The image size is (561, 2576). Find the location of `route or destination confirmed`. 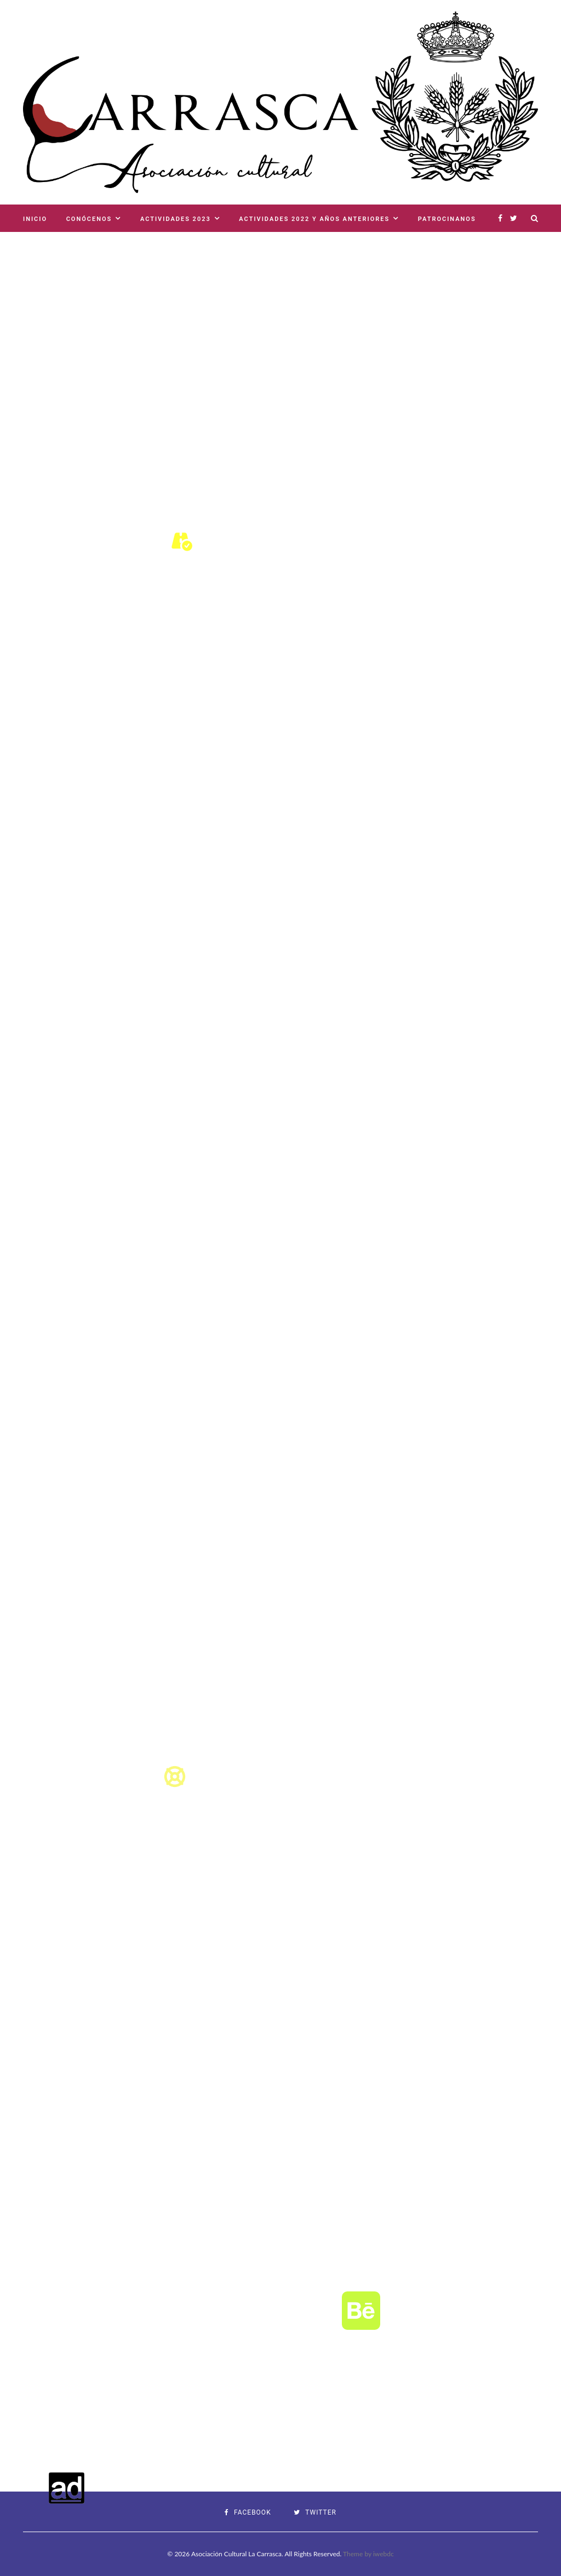

route or destination confirmed is located at coordinates (181, 541).